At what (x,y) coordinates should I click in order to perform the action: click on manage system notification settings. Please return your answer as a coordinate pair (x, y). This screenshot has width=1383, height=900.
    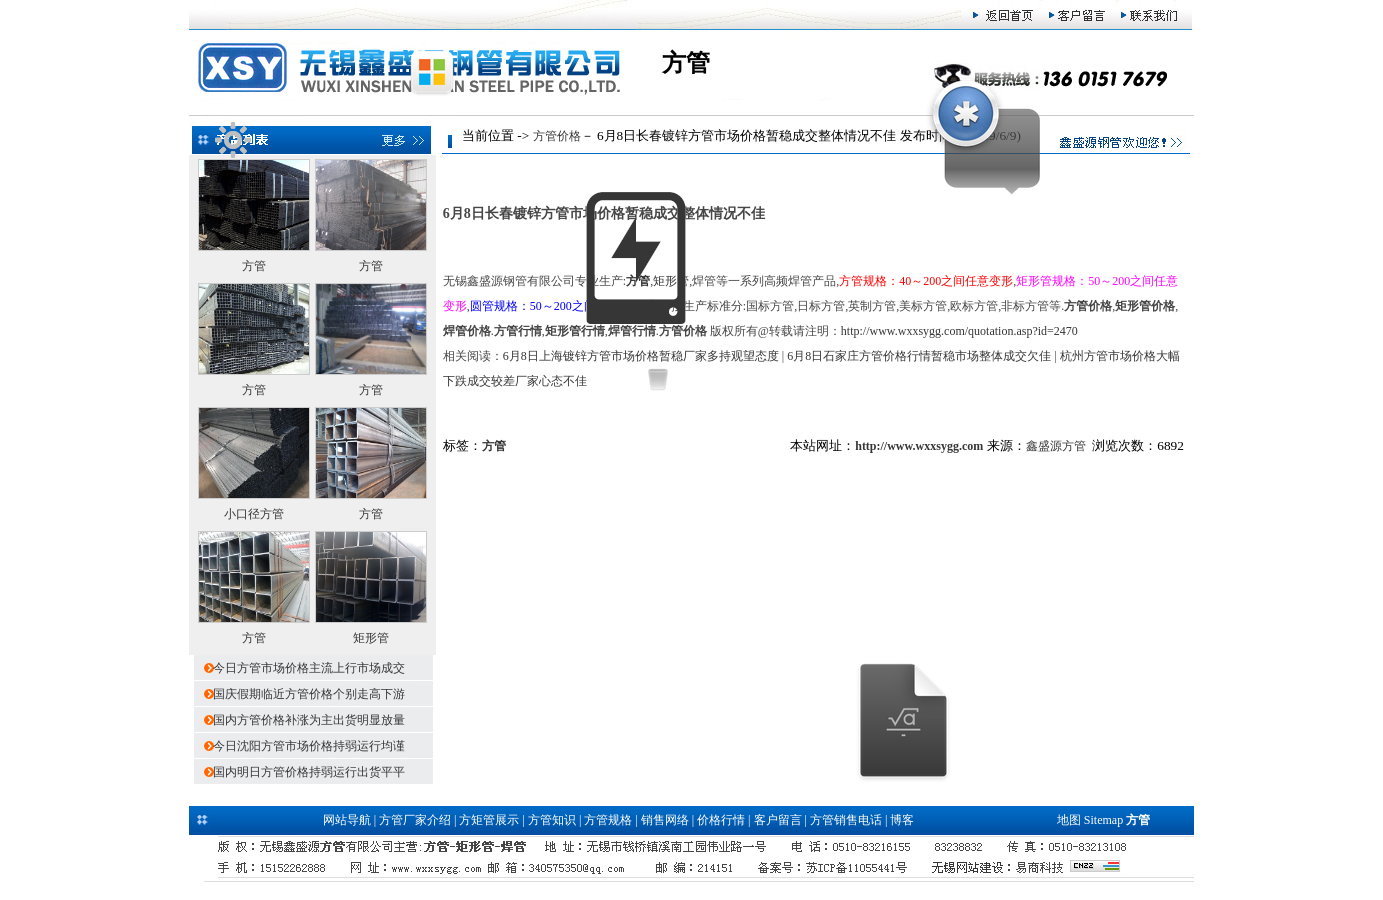
    Looking at the image, I should click on (987, 134).